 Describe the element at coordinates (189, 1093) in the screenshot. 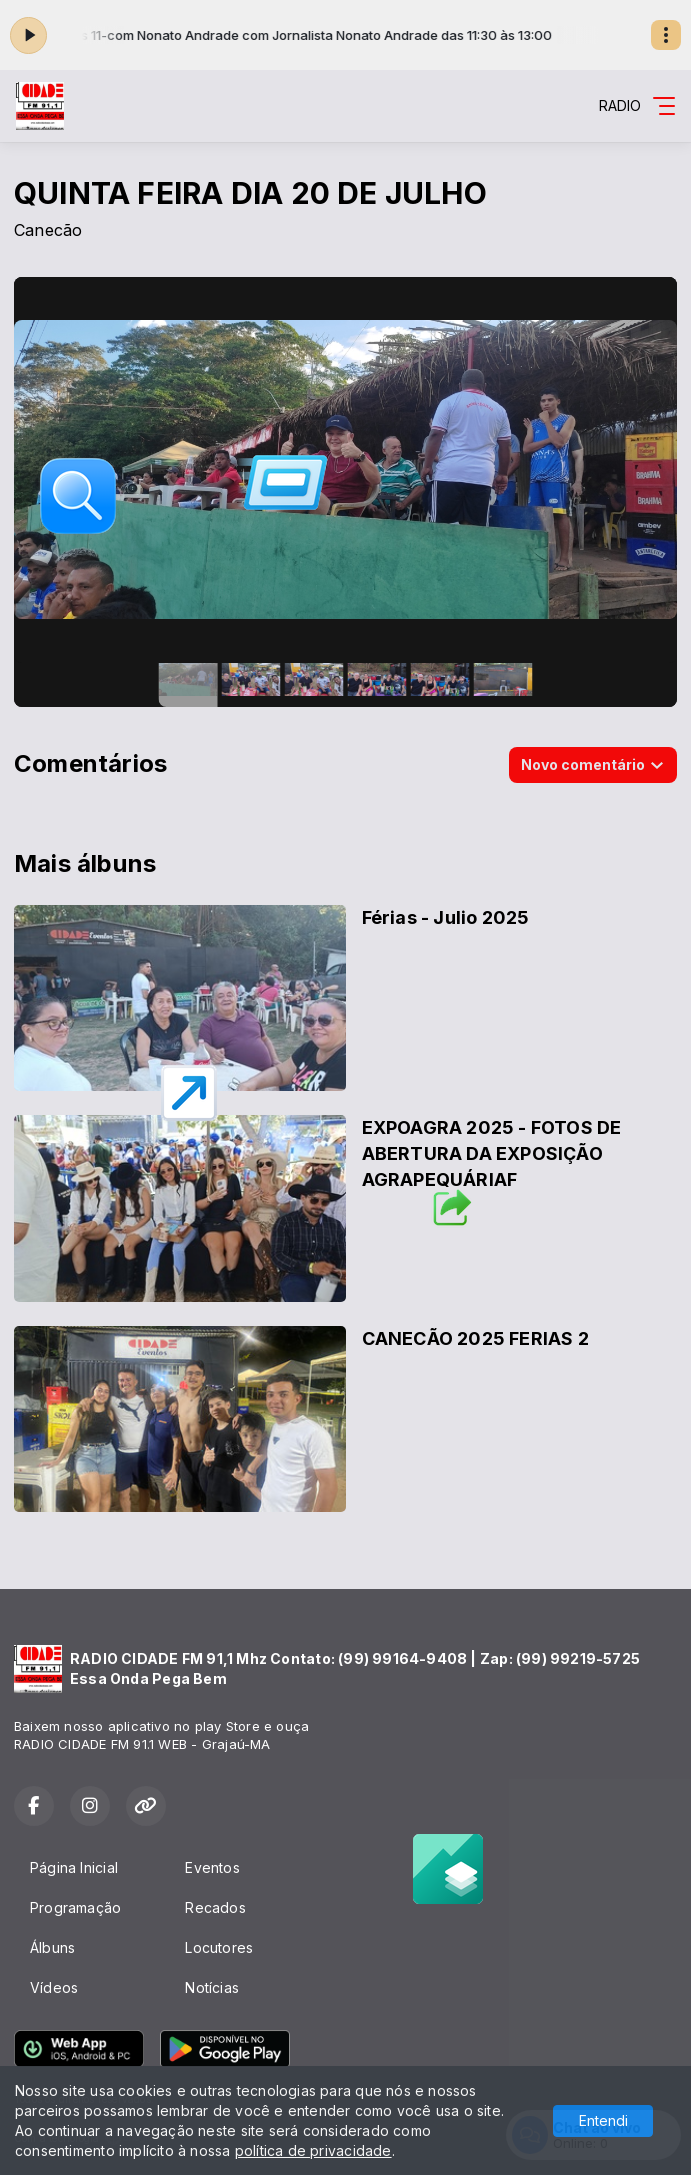

I see `indicates a shortcut to another file or application` at that location.